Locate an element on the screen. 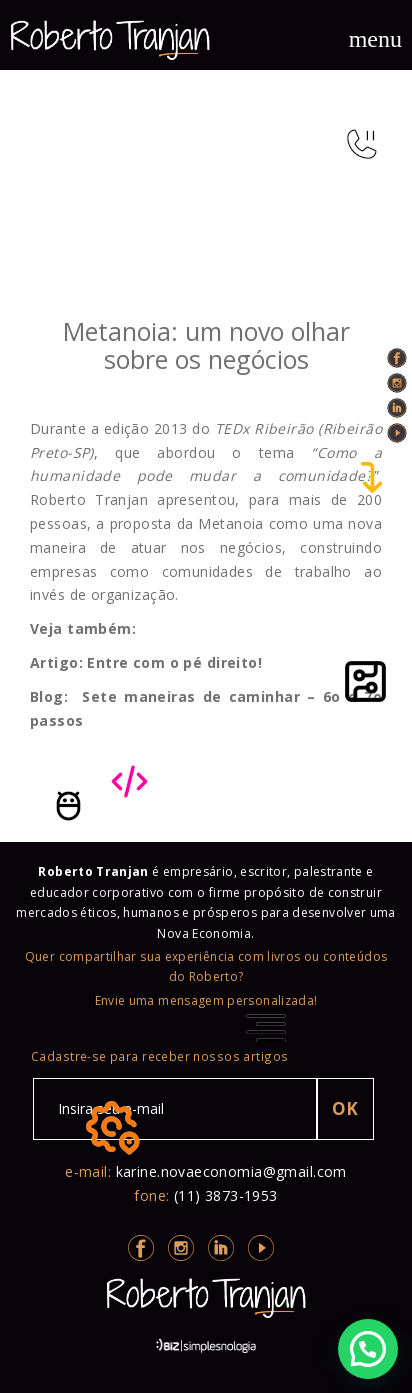  pin settings to a specific location is located at coordinates (111, 1126).